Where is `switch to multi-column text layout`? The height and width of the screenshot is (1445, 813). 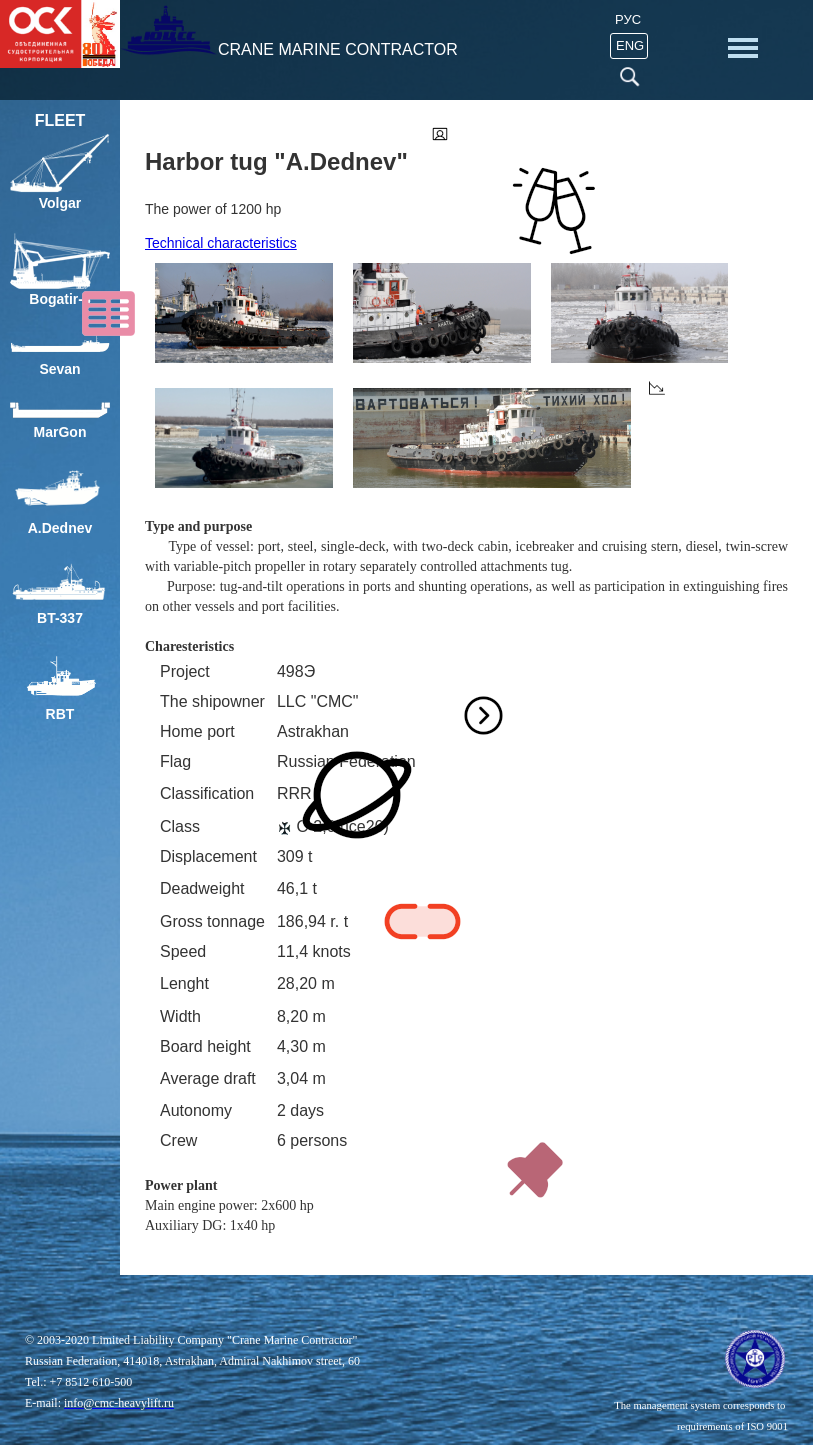 switch to multi-column text layout is located at coordinates (108, 313).